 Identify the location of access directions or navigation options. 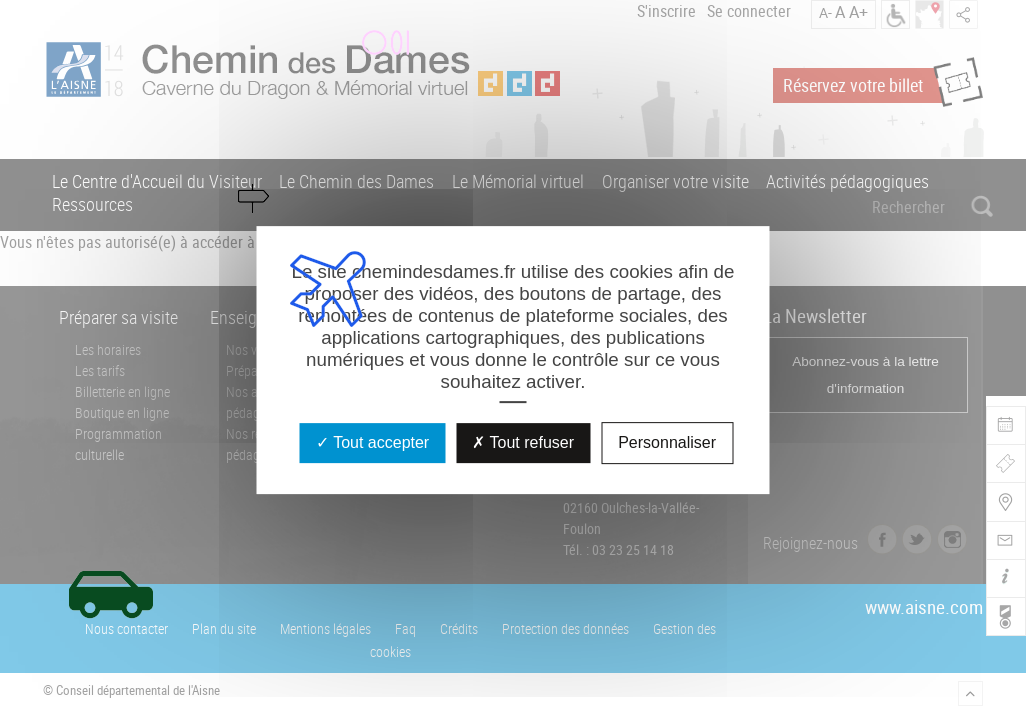
(252, 198).